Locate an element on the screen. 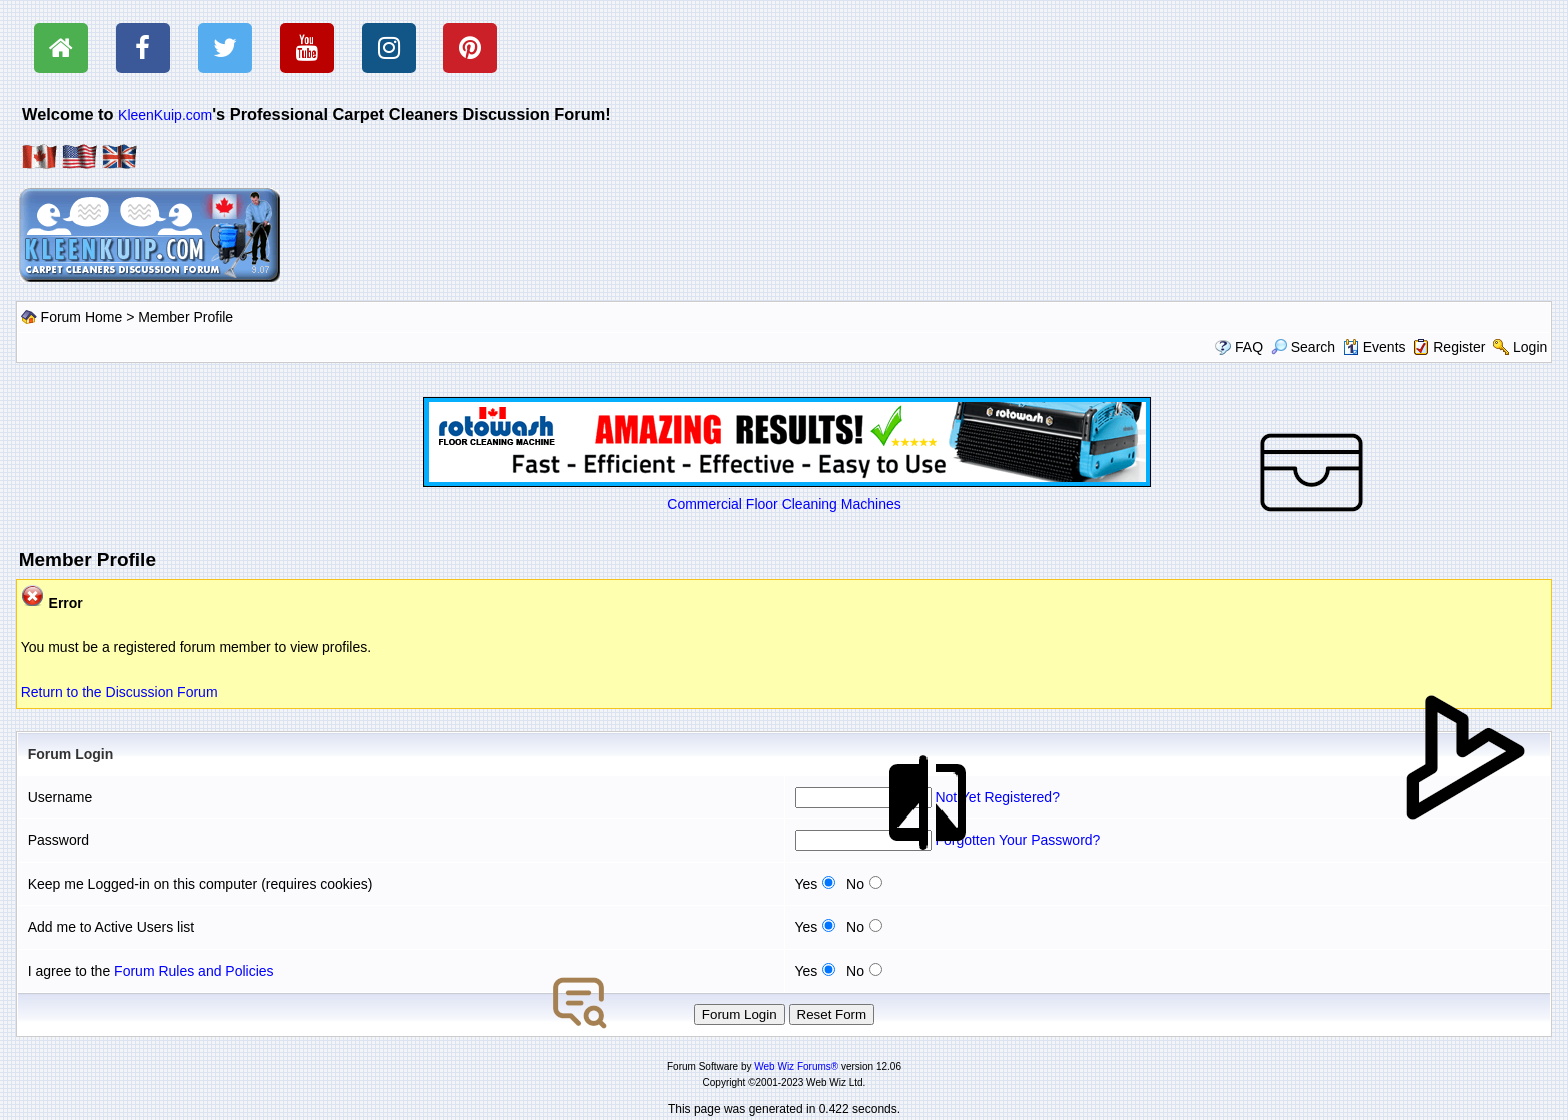  open yatse remote control app is located at coordinates (1462, 757).